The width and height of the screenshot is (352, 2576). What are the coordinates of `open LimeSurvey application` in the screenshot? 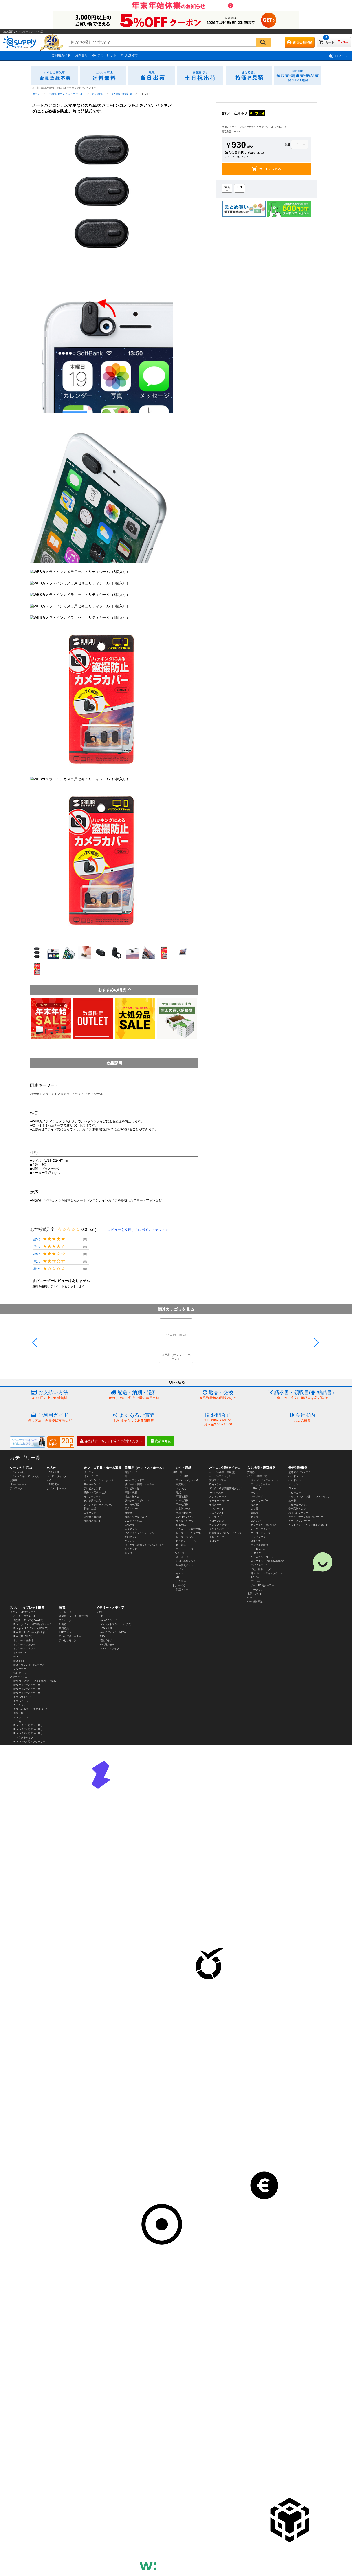 It's located at (210, 1963).